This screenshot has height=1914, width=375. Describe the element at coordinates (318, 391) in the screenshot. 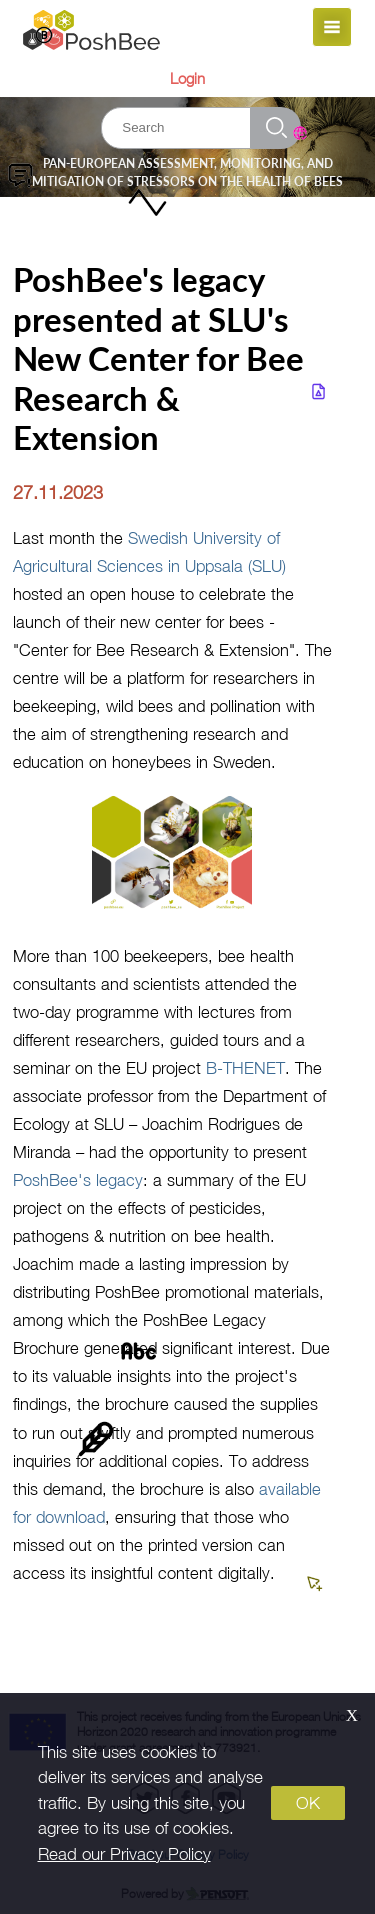

I see `view file changes or differences` at that location.